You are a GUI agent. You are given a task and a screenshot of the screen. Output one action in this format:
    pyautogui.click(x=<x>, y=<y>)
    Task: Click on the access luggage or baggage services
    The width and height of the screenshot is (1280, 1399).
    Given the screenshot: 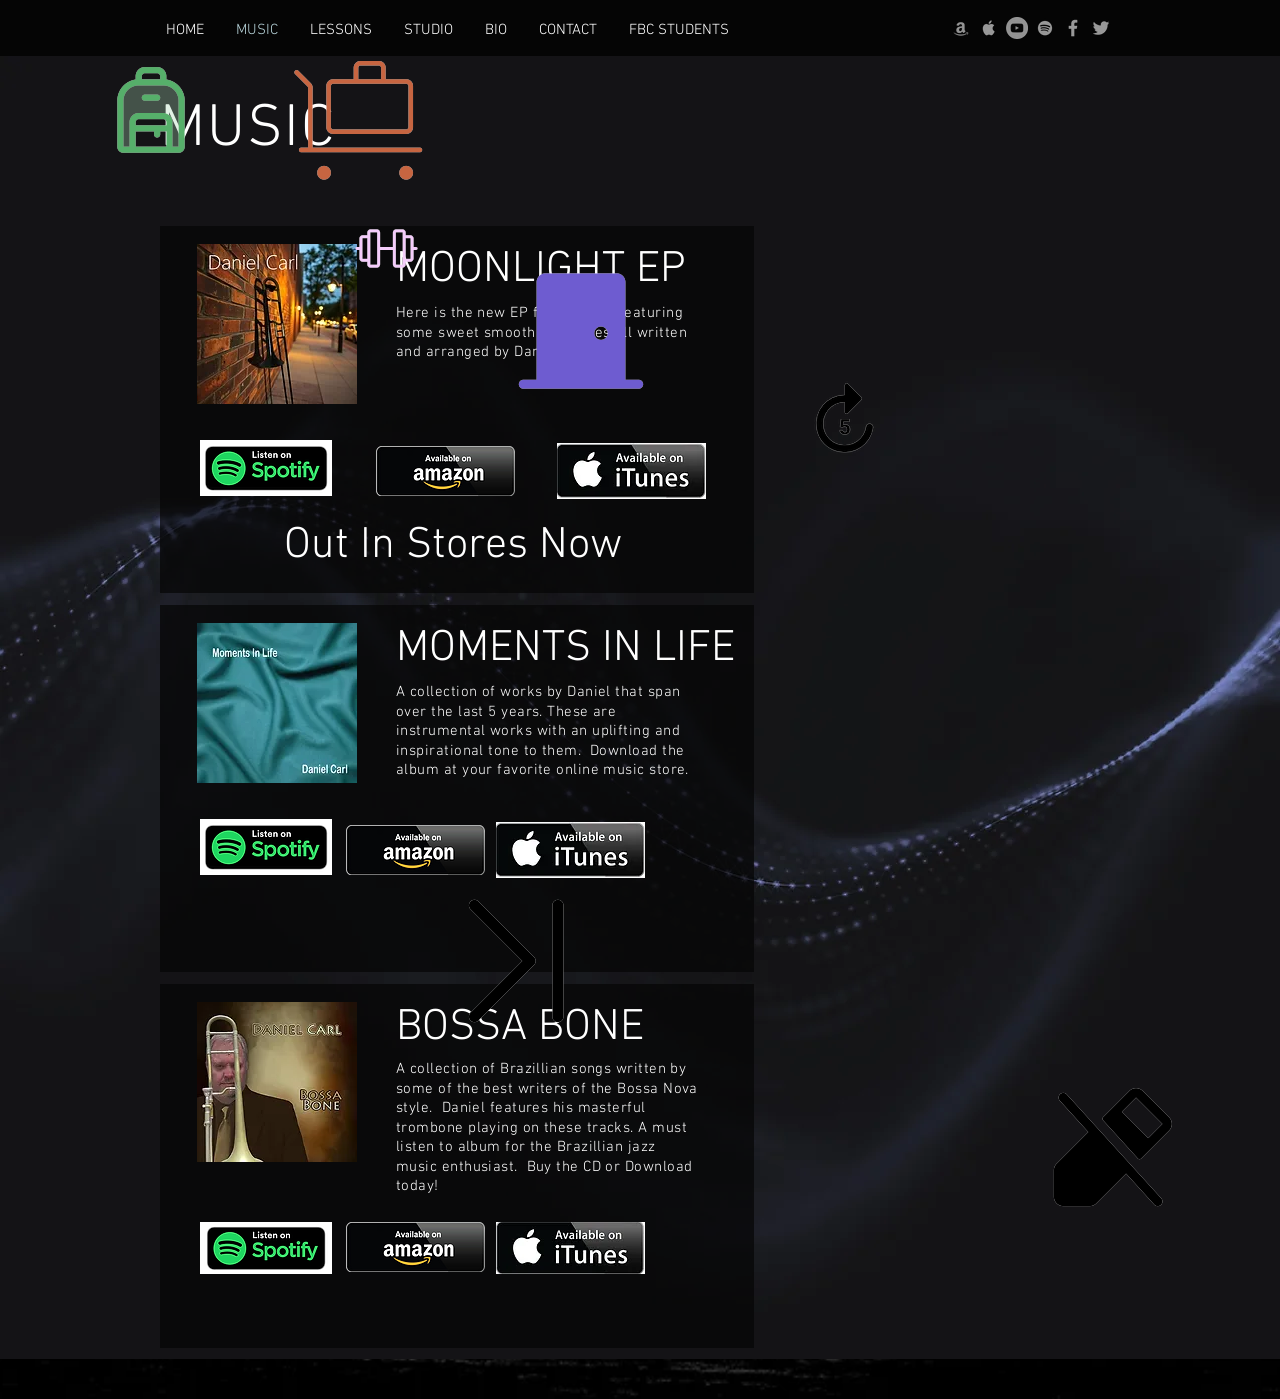 What is the action you would take?
    pyautogui.click(x=356, y=118)
    